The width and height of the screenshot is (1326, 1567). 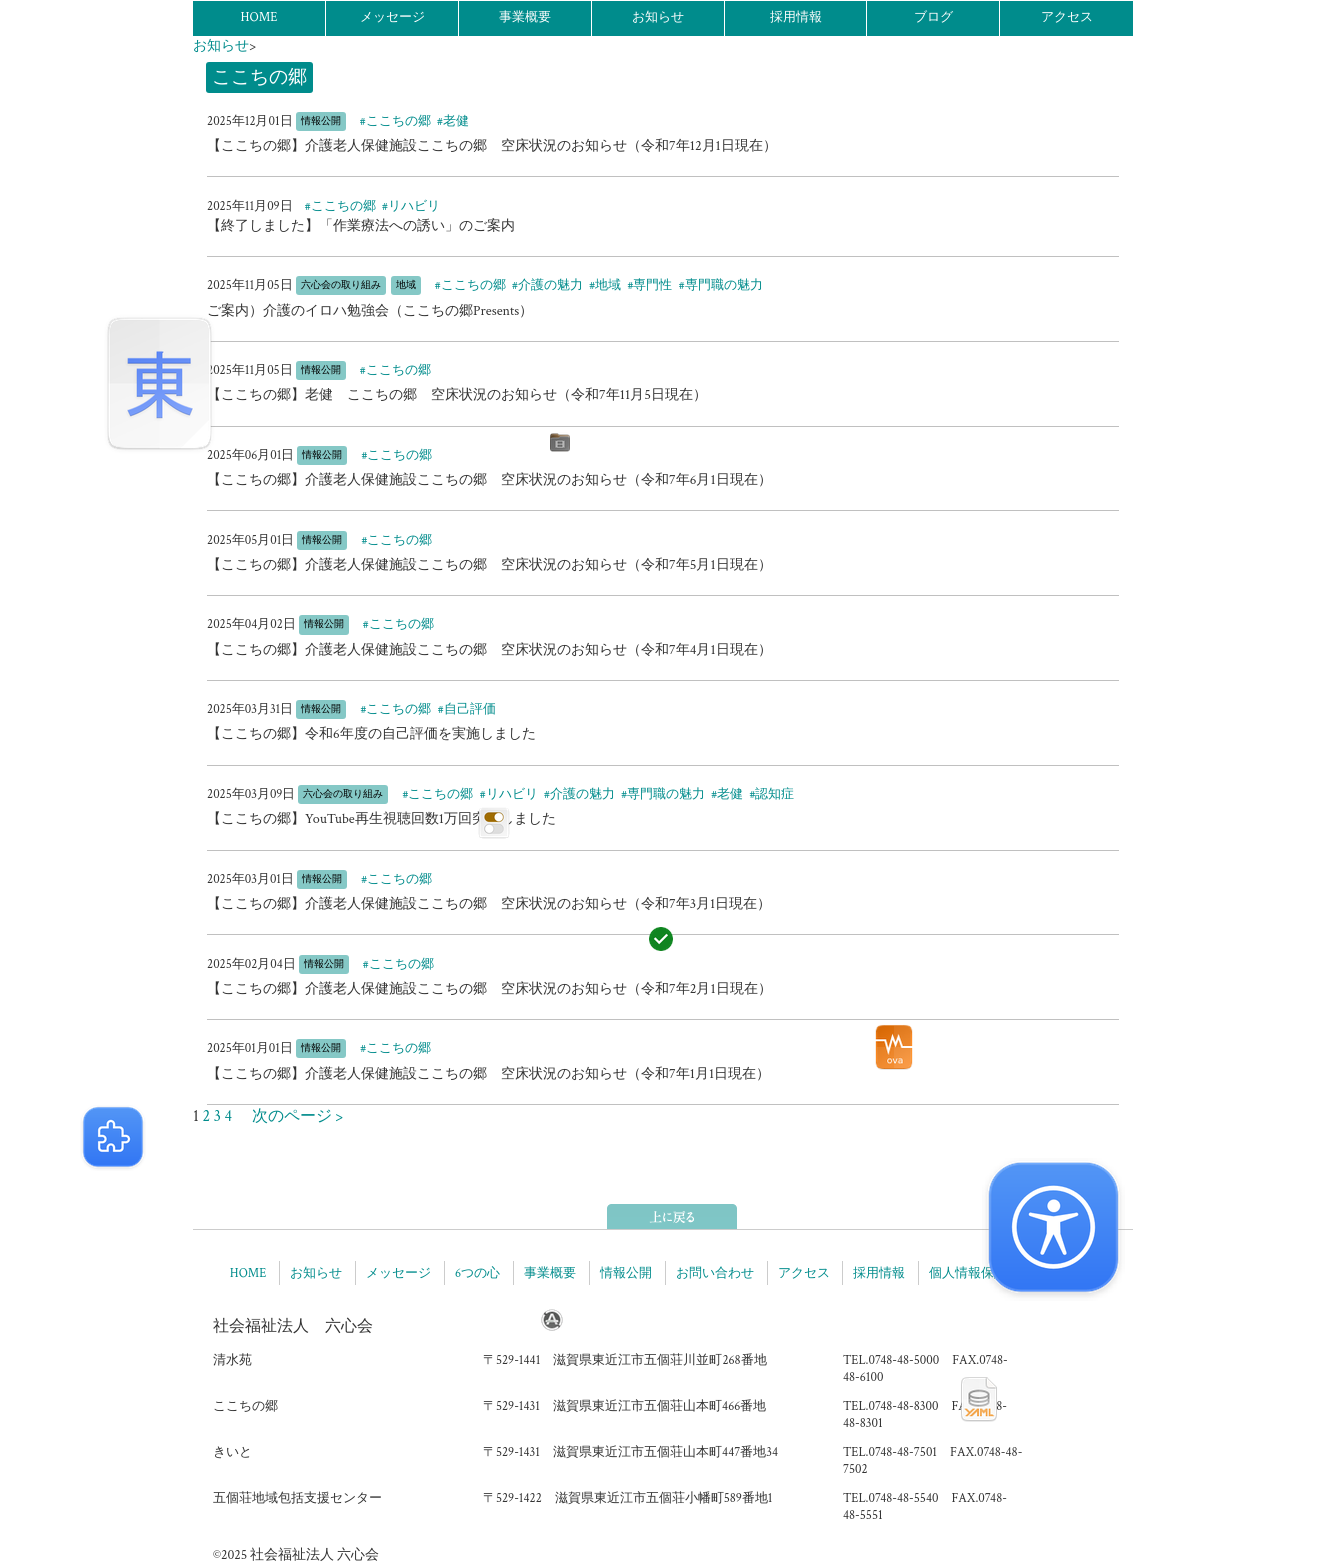 What do you see at coordinates (1053, 1229) in the screenshot?
I see `open accessibility settings` at bounding box center [1053, 1229].